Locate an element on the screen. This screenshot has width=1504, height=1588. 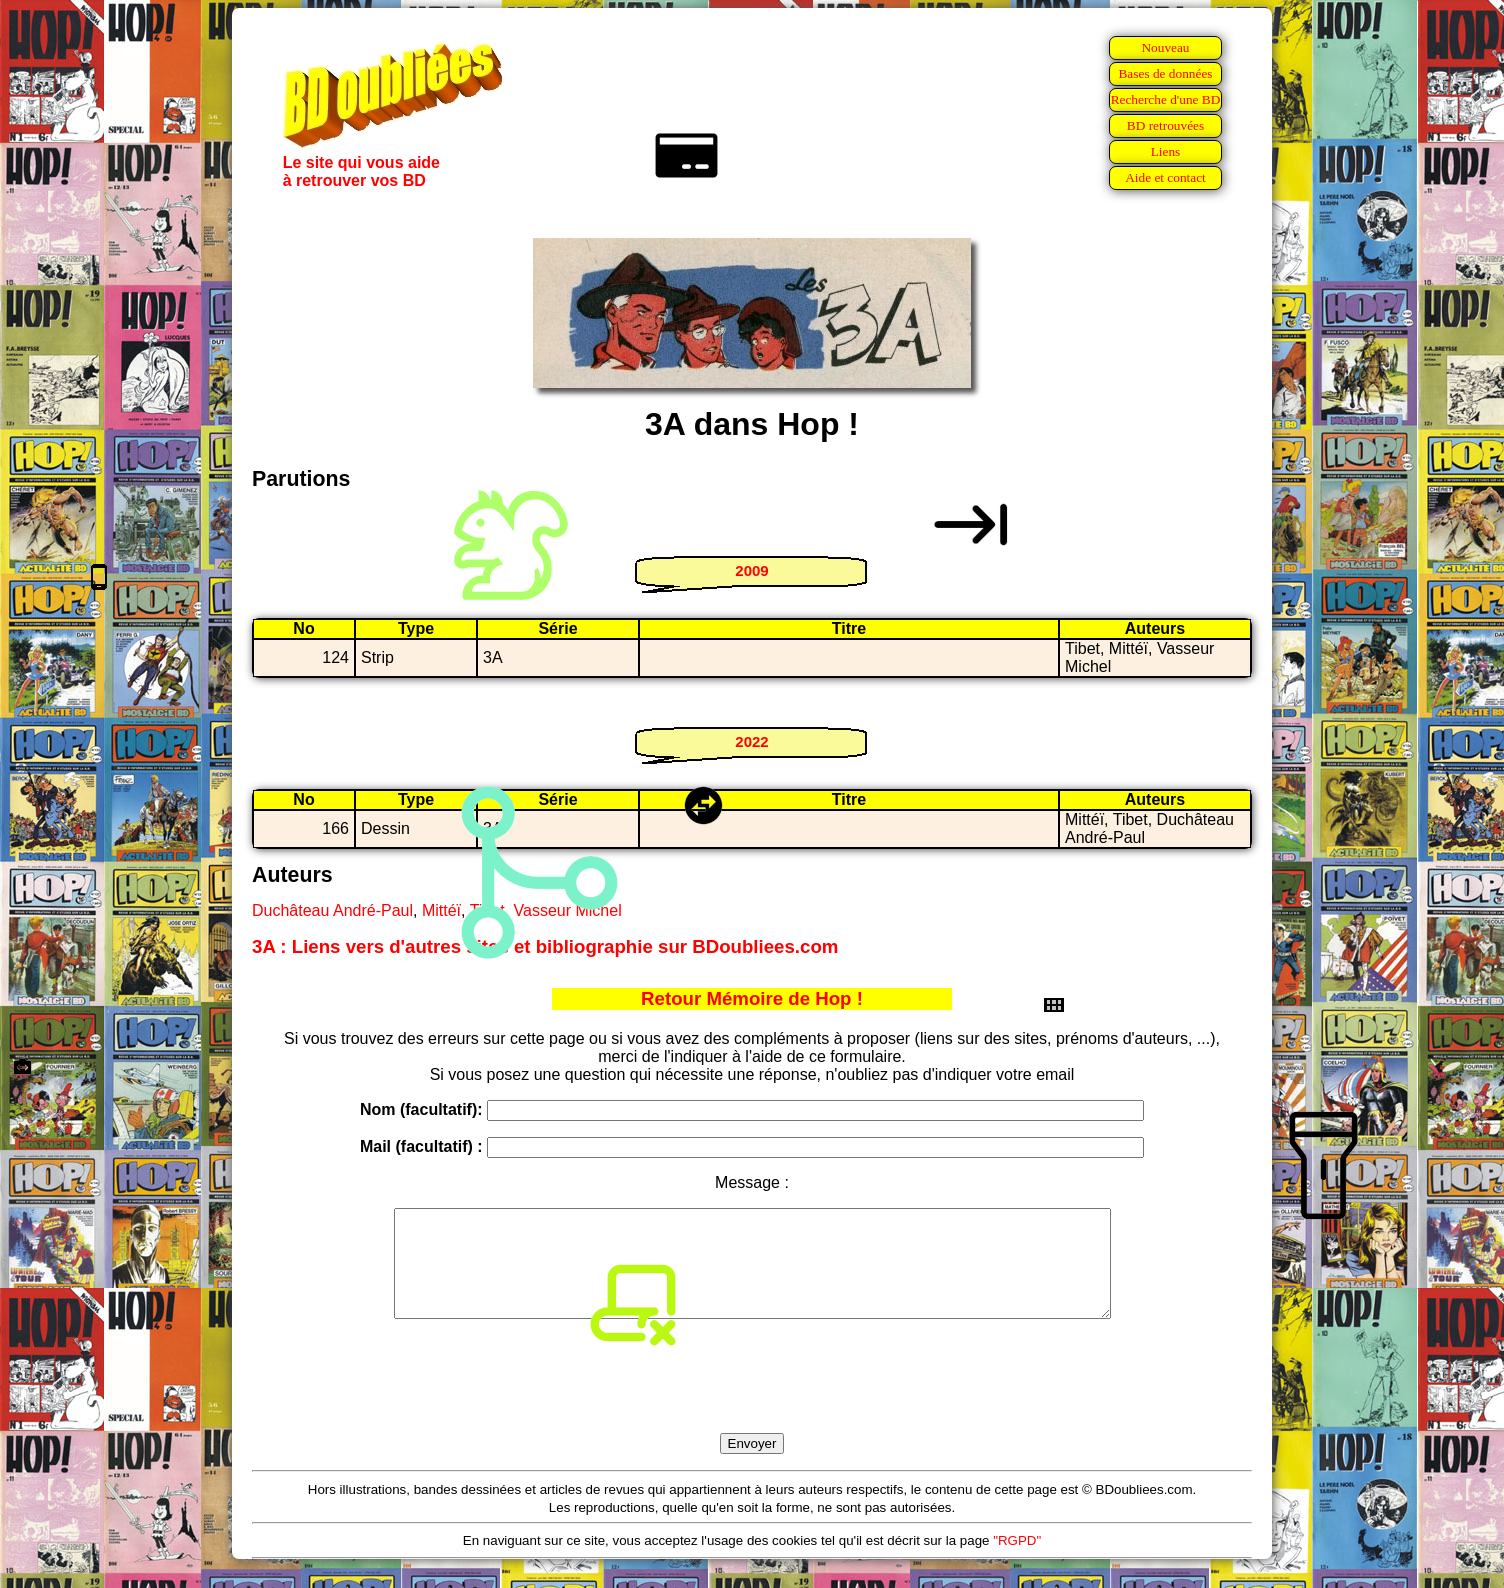
access squirrel version control settings is located at coordinates (511, 543).